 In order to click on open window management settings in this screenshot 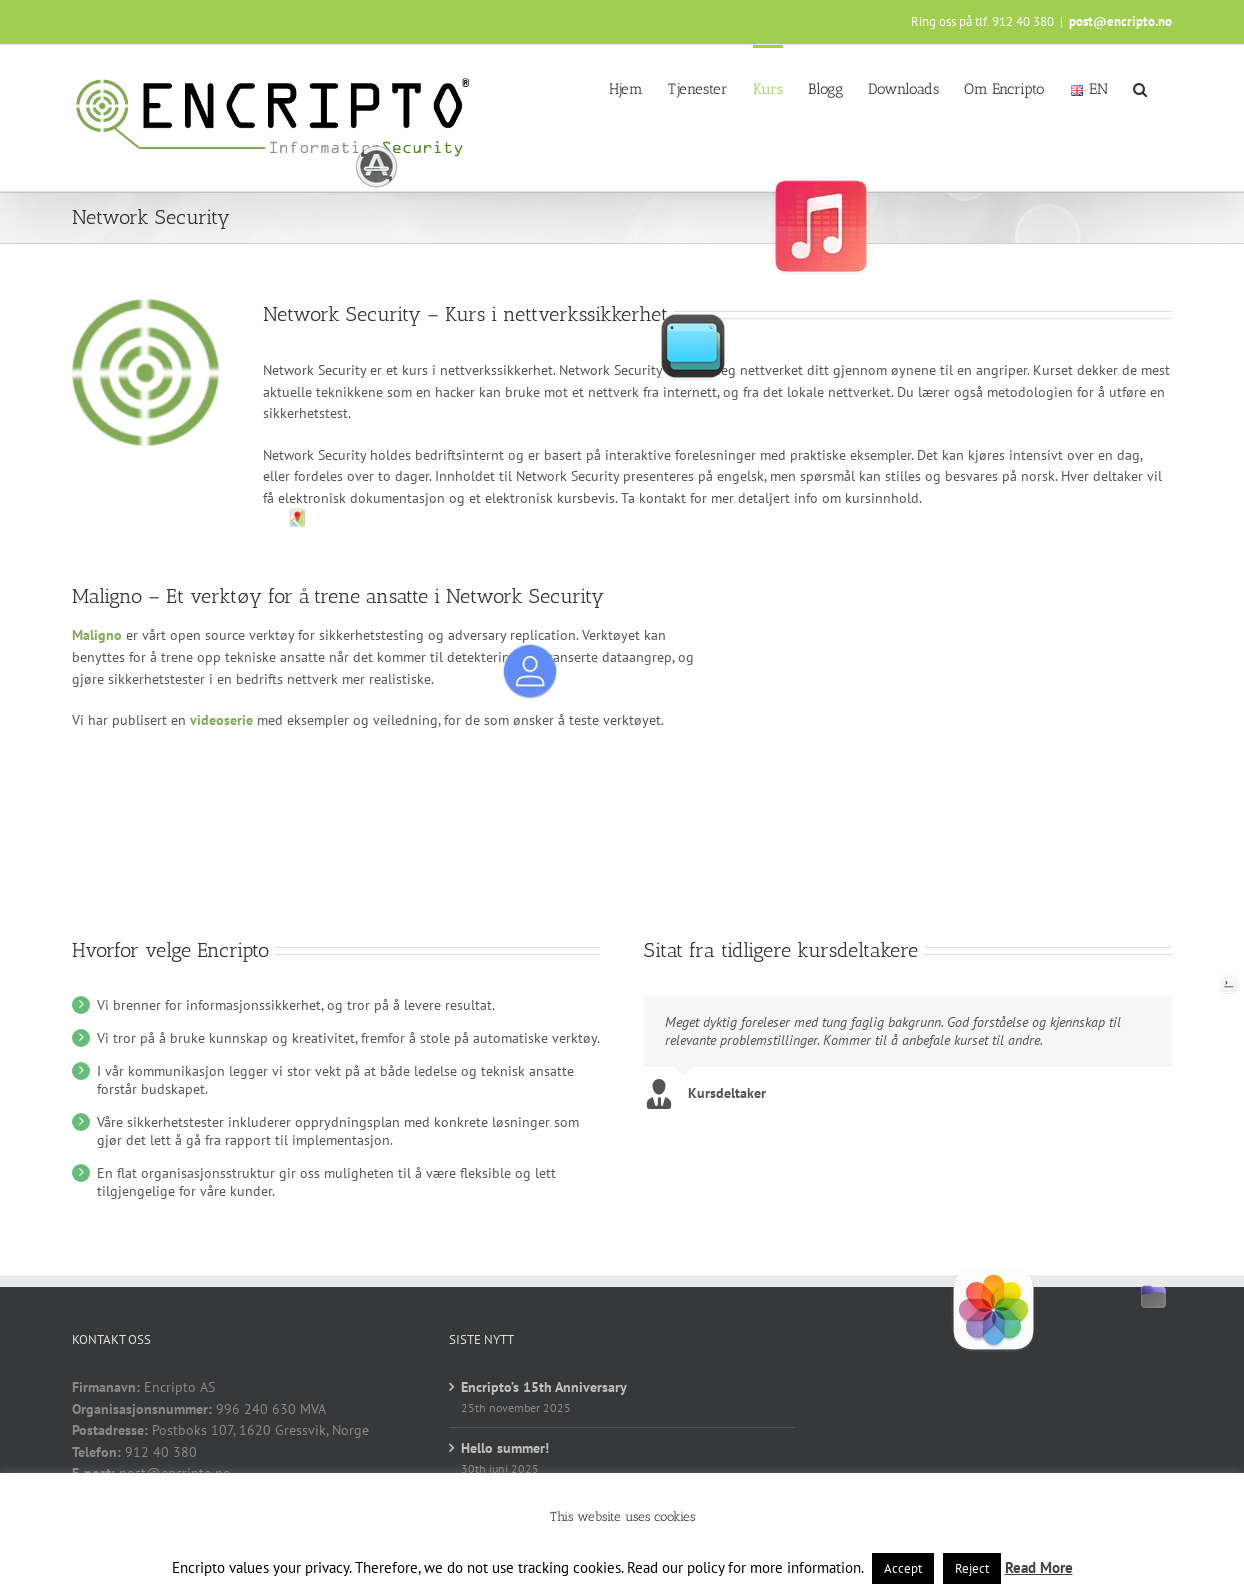, I will do `click(693, 346)`.